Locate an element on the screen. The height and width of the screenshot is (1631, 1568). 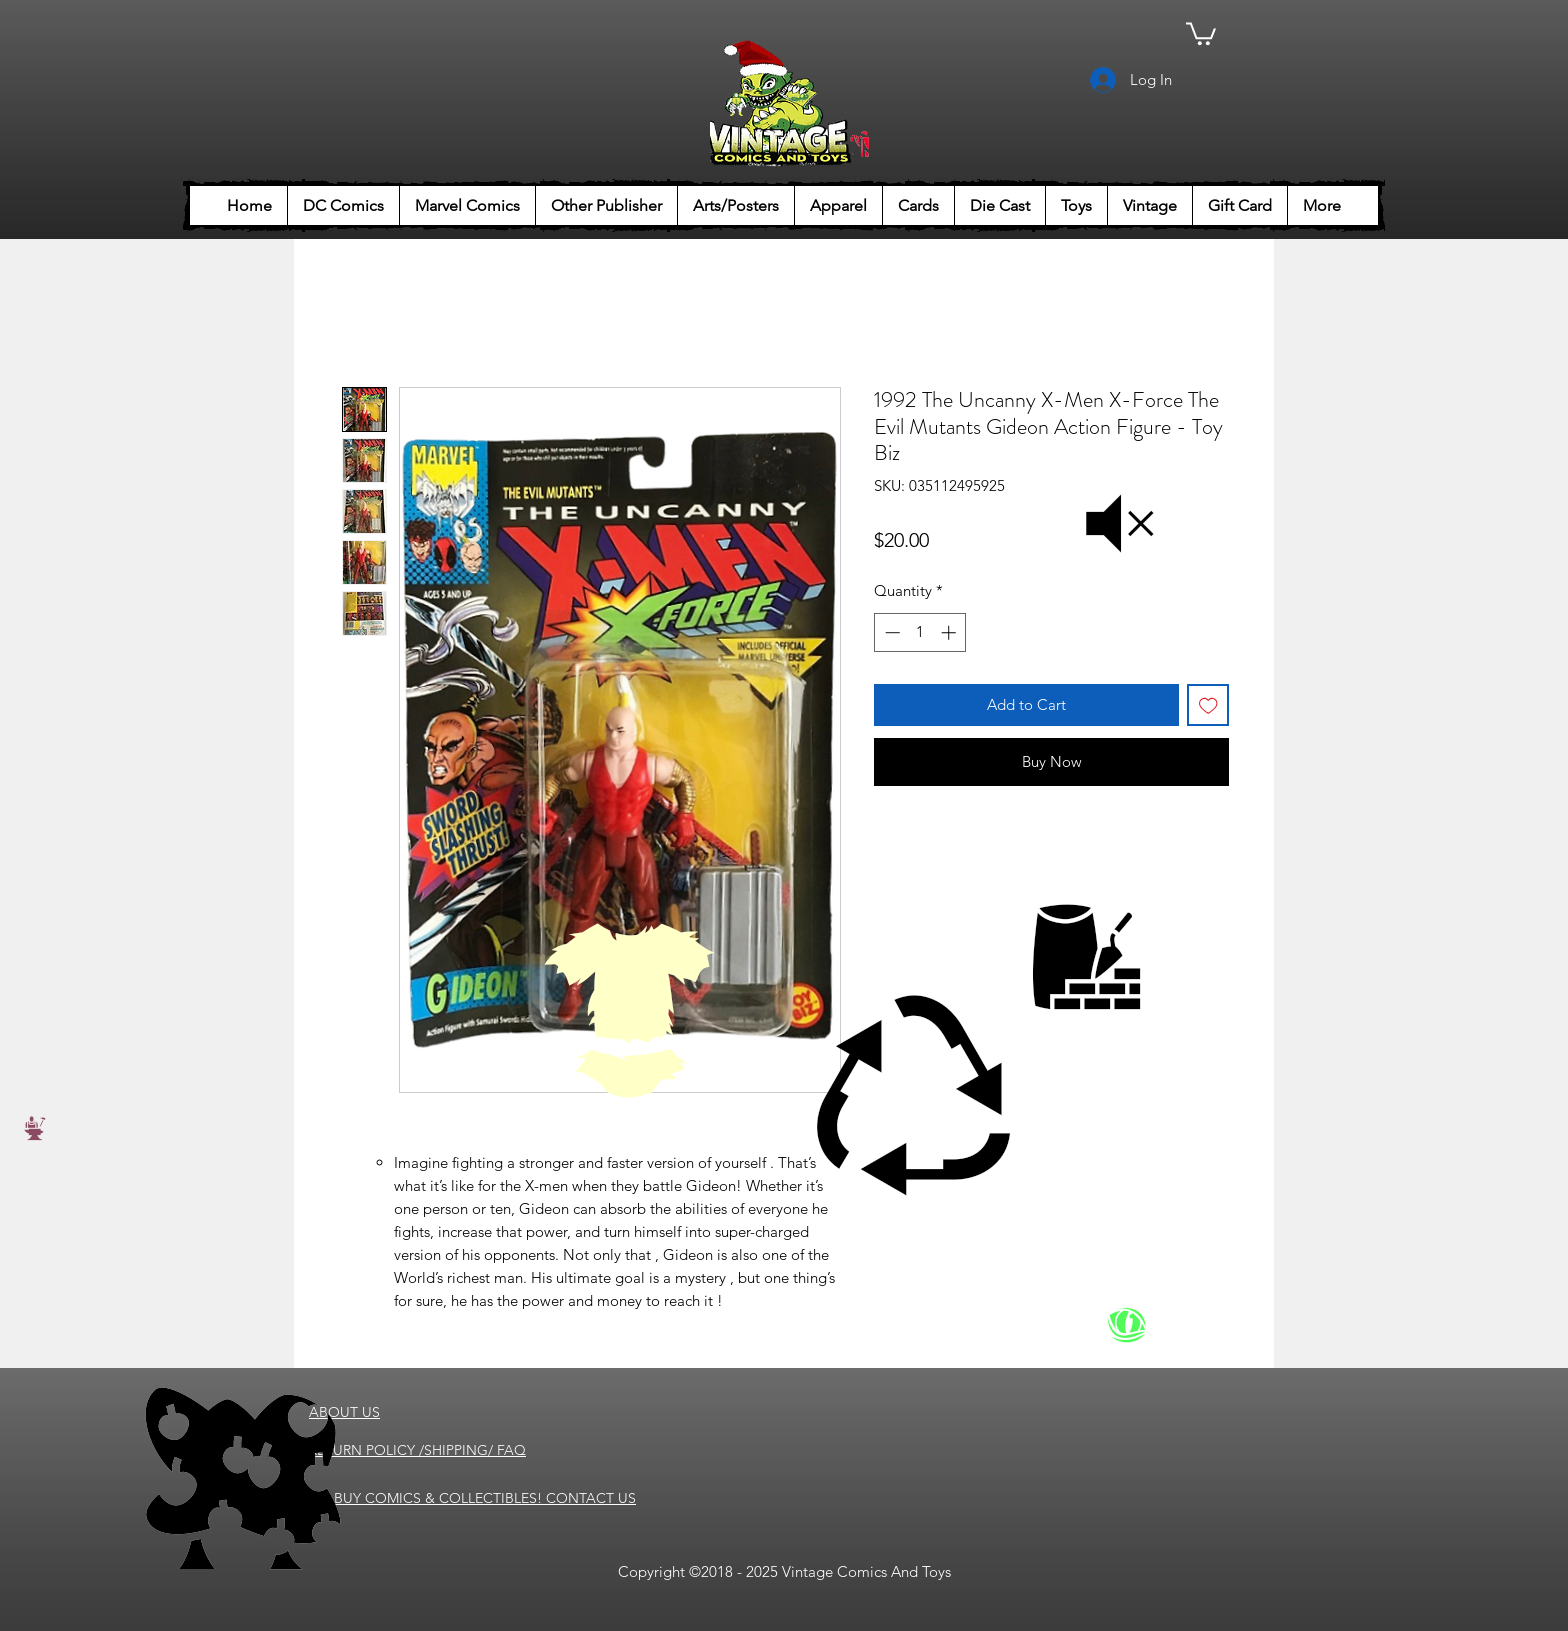
collect or harvest berries is located at coordinates (243, 1472).